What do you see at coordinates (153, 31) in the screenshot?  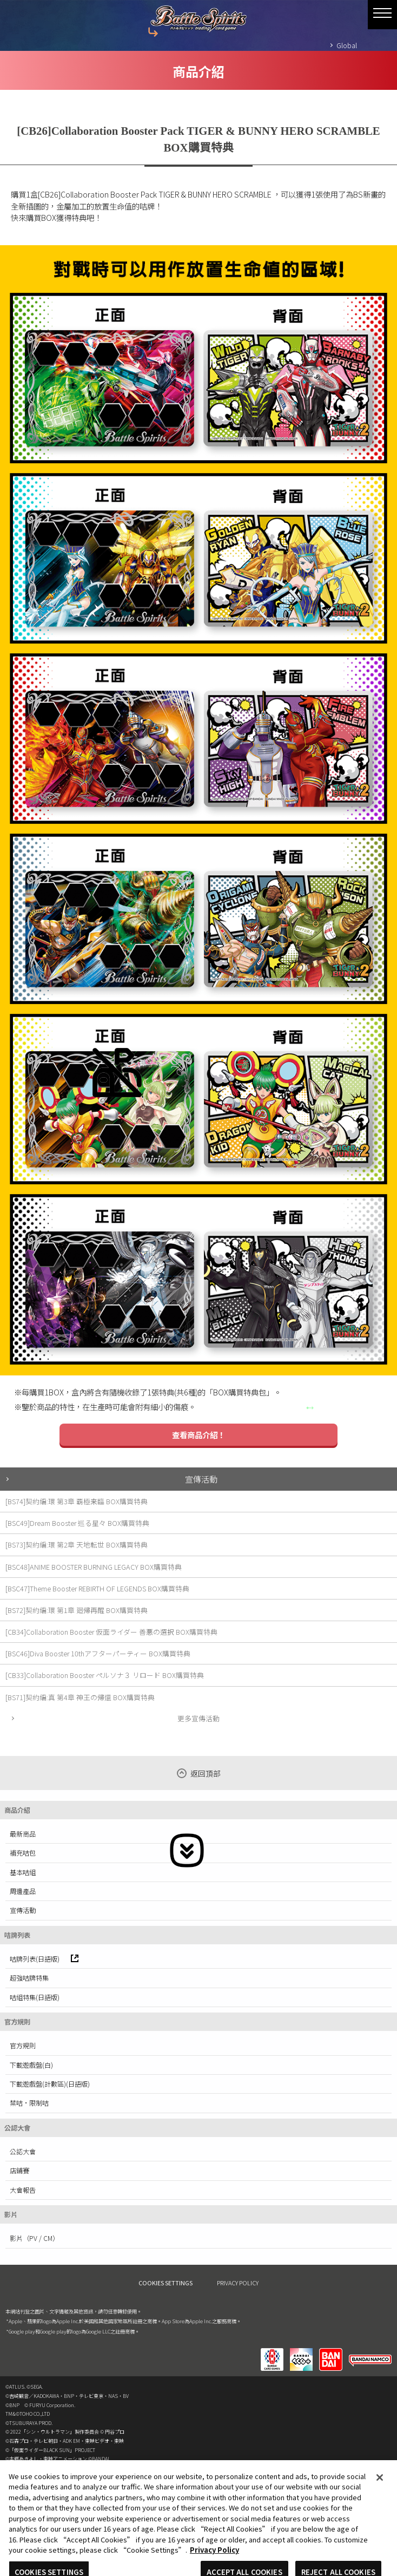 I see `reply to a message or comment` at bounding box center [153, 31].